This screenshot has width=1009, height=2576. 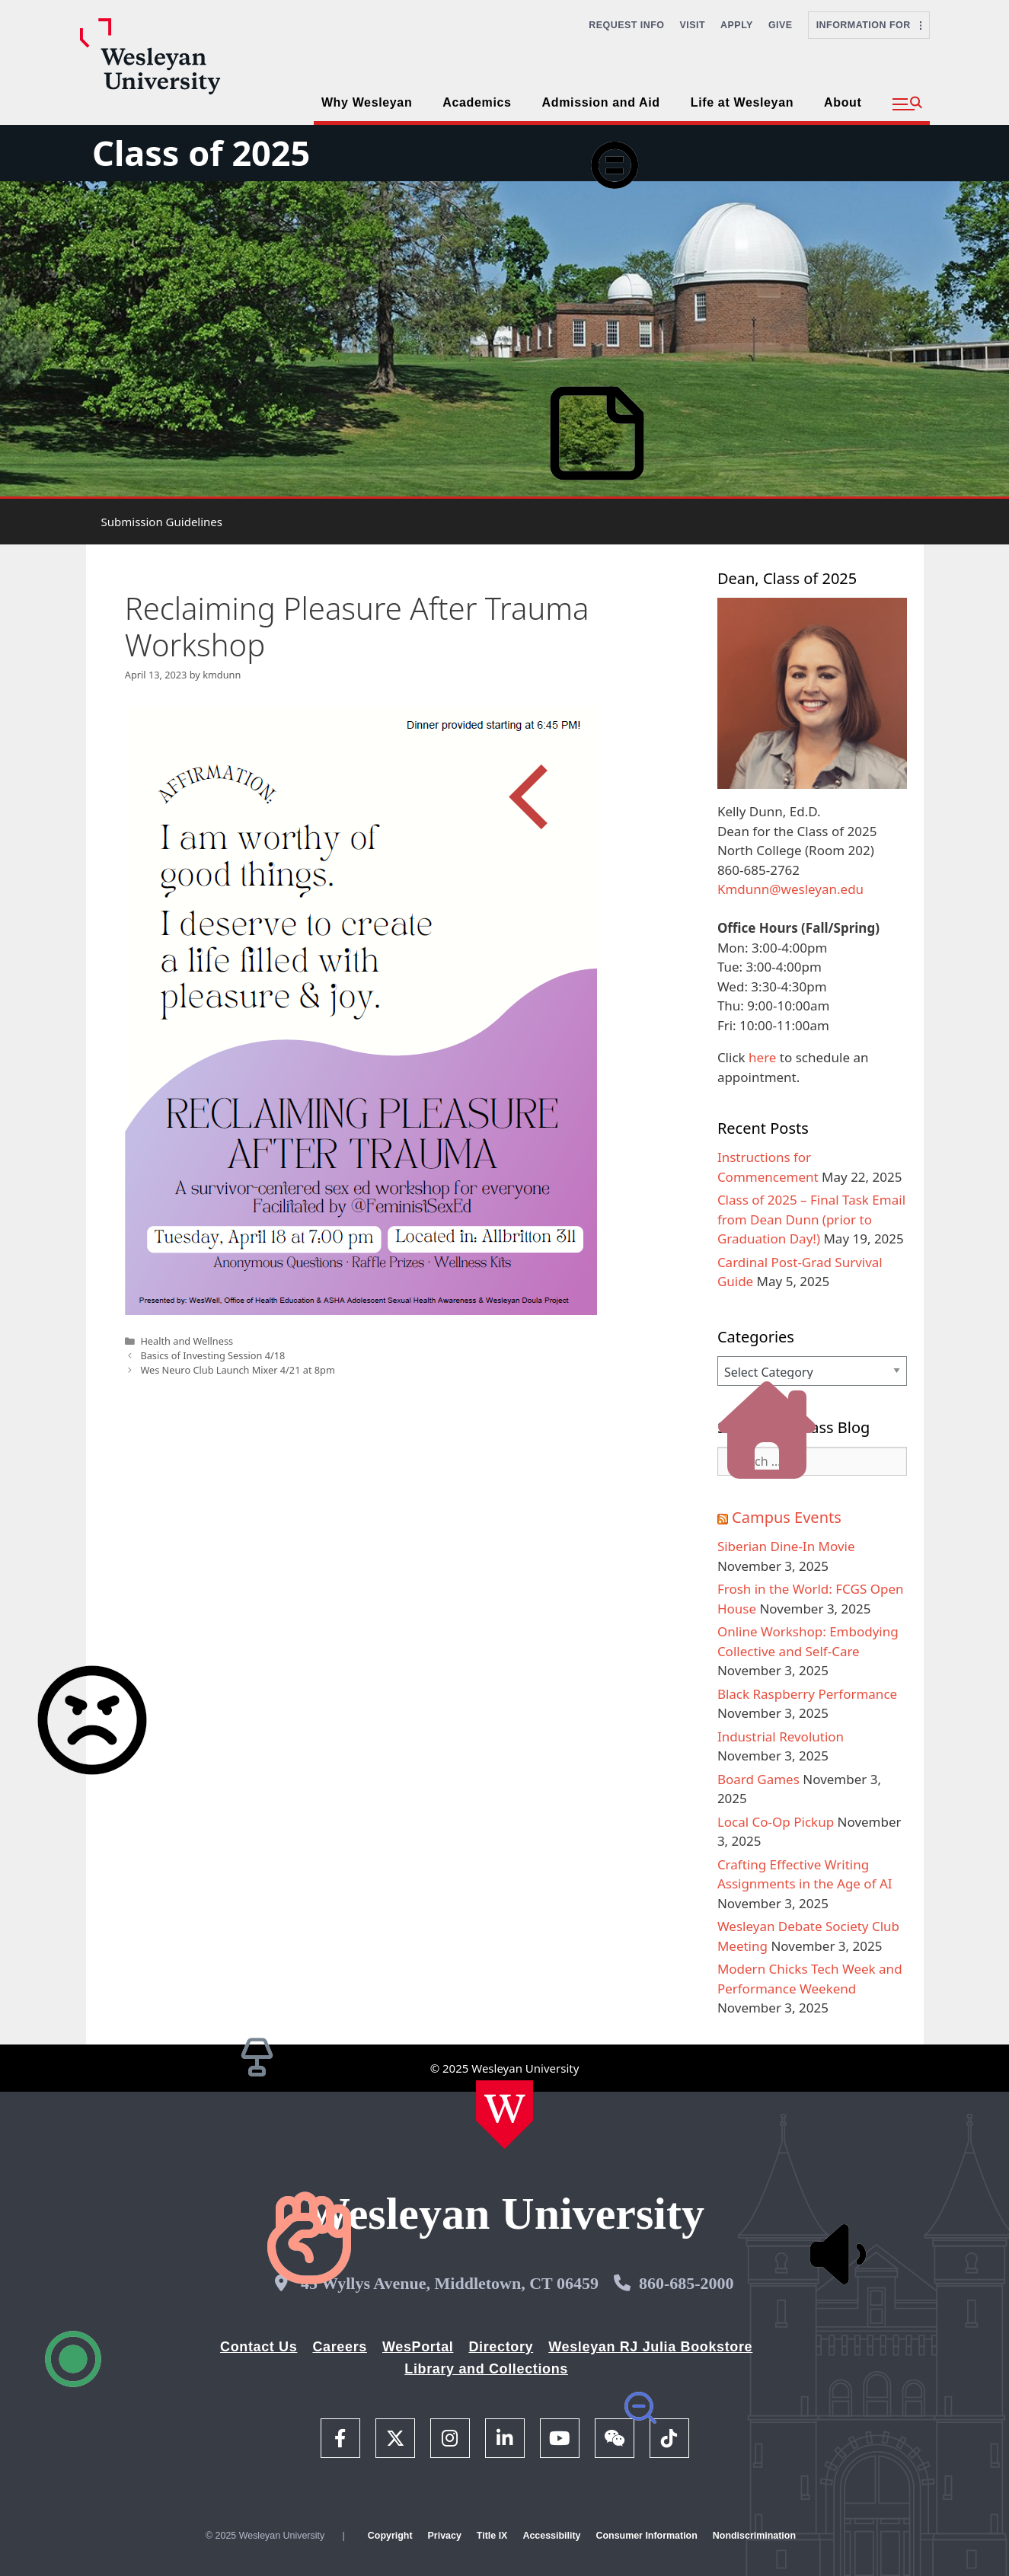 What do you see at coordinates (840, 2254) in the screenshot?
I see `adjust audio to low volume` at bounding box center [840, 2254].